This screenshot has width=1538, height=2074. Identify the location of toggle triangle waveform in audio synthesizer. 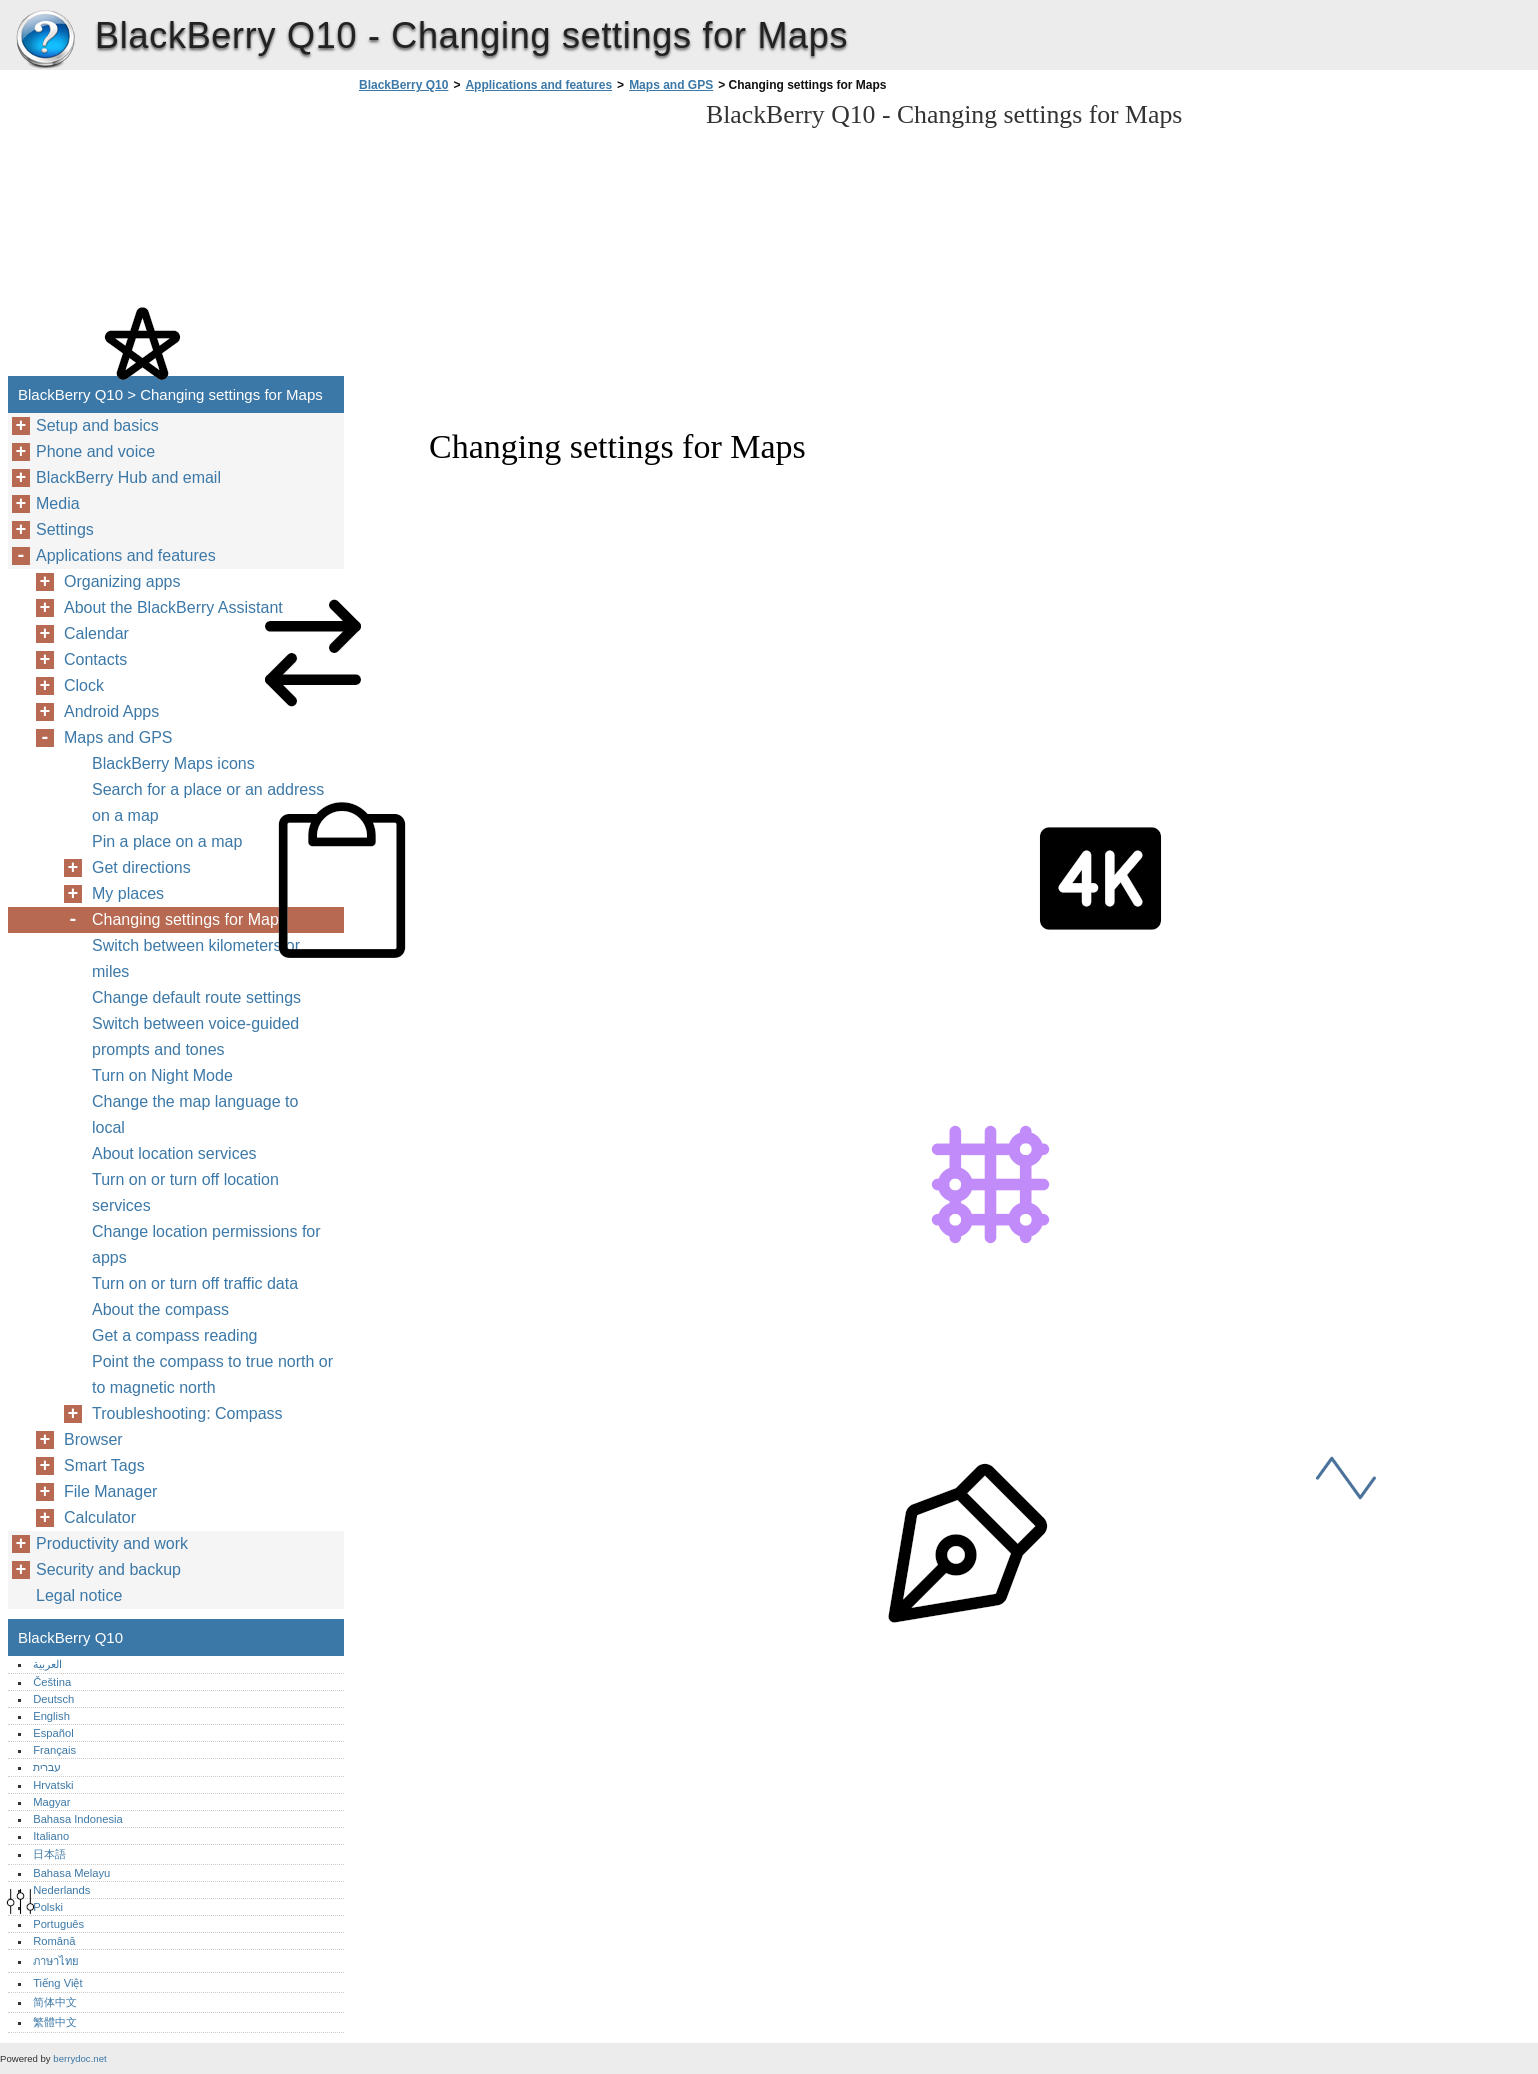
(1346, 1478).